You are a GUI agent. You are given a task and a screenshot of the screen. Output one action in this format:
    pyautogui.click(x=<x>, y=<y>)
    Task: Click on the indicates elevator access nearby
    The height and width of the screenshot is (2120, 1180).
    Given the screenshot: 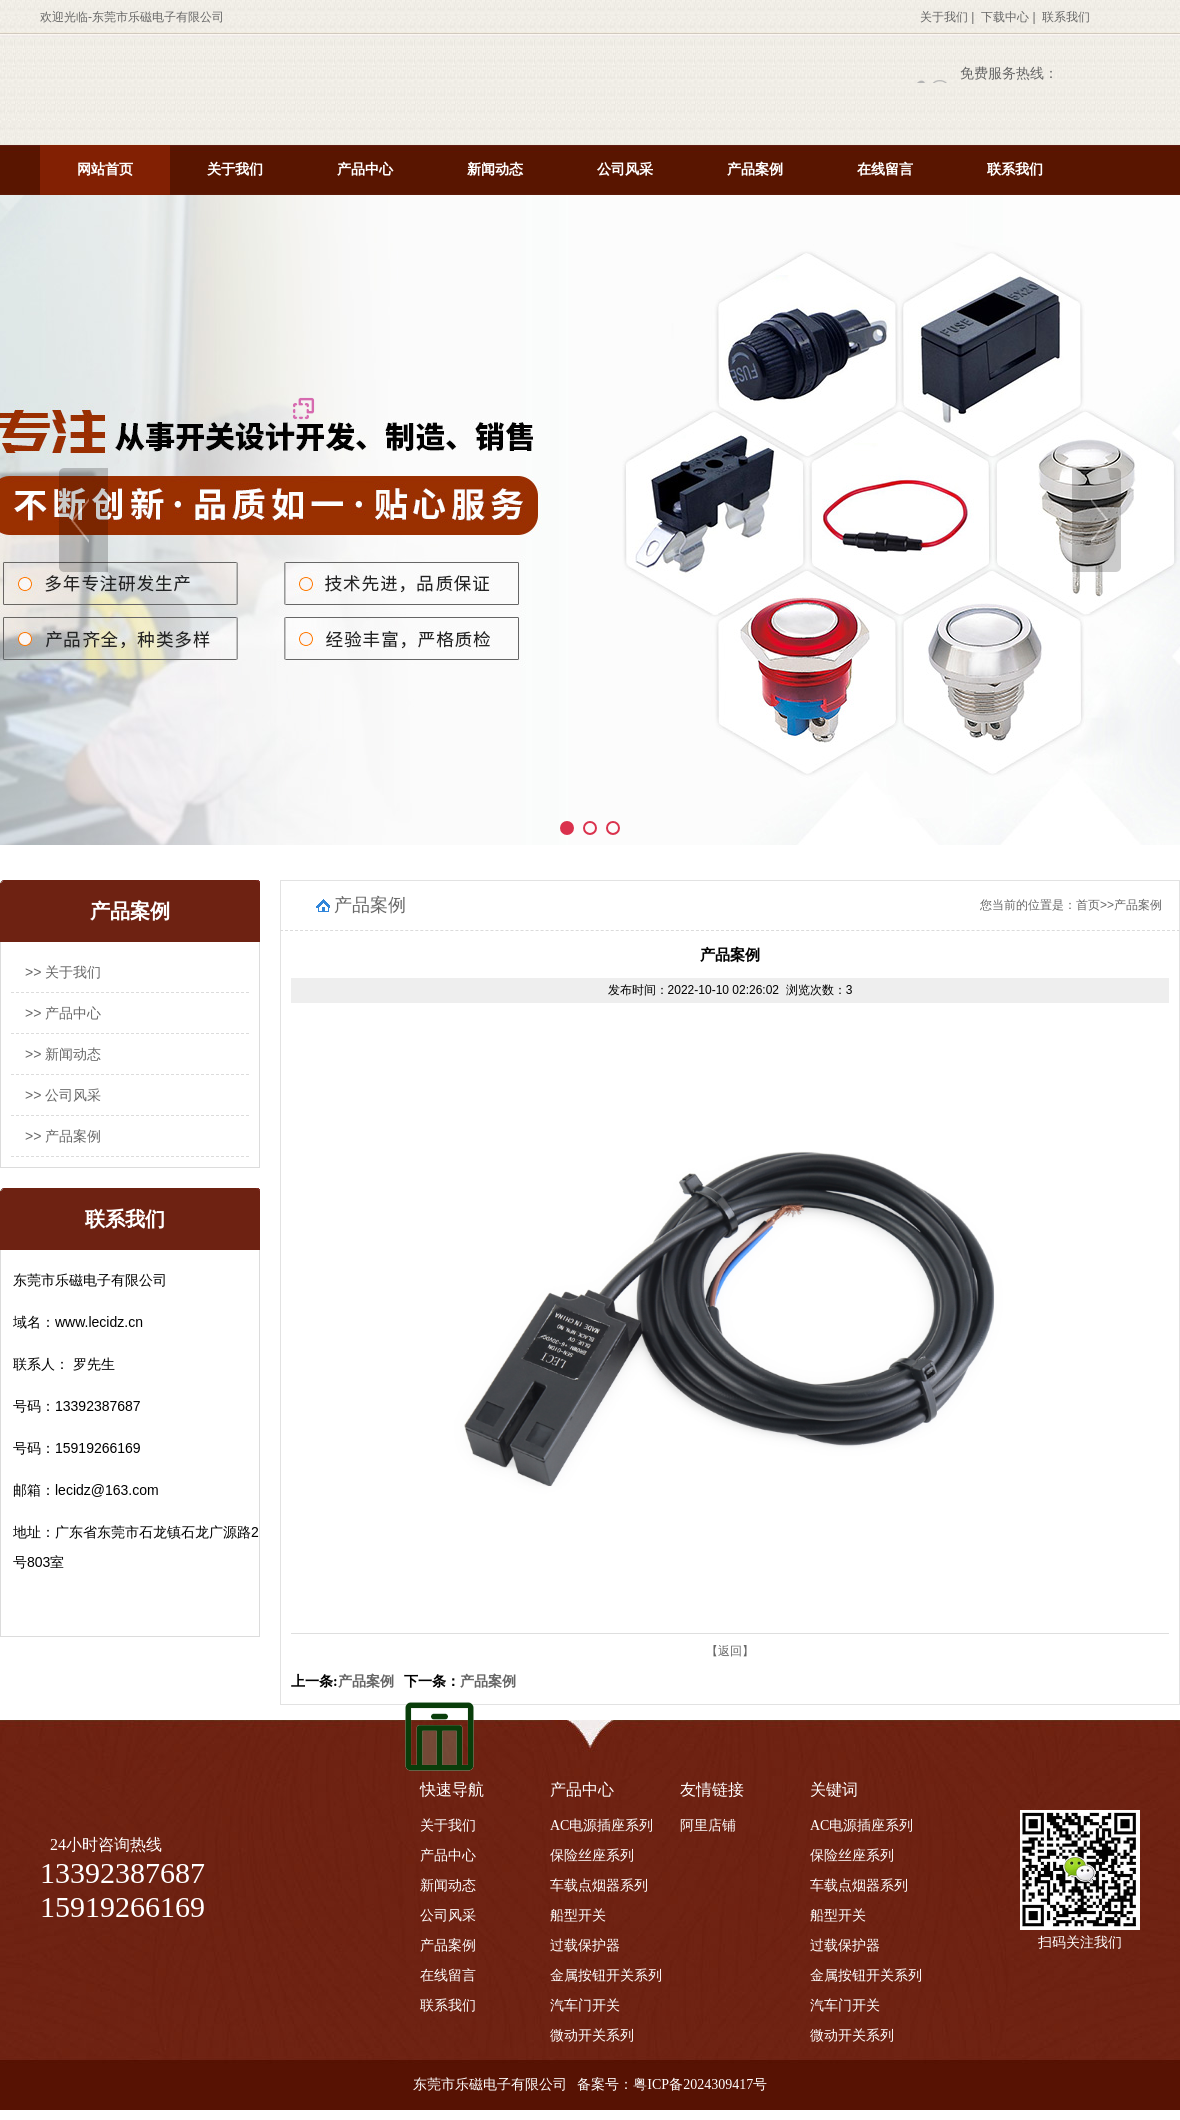 What is the action you would take?
    pyautogui.click(x=439, y=1736)
    